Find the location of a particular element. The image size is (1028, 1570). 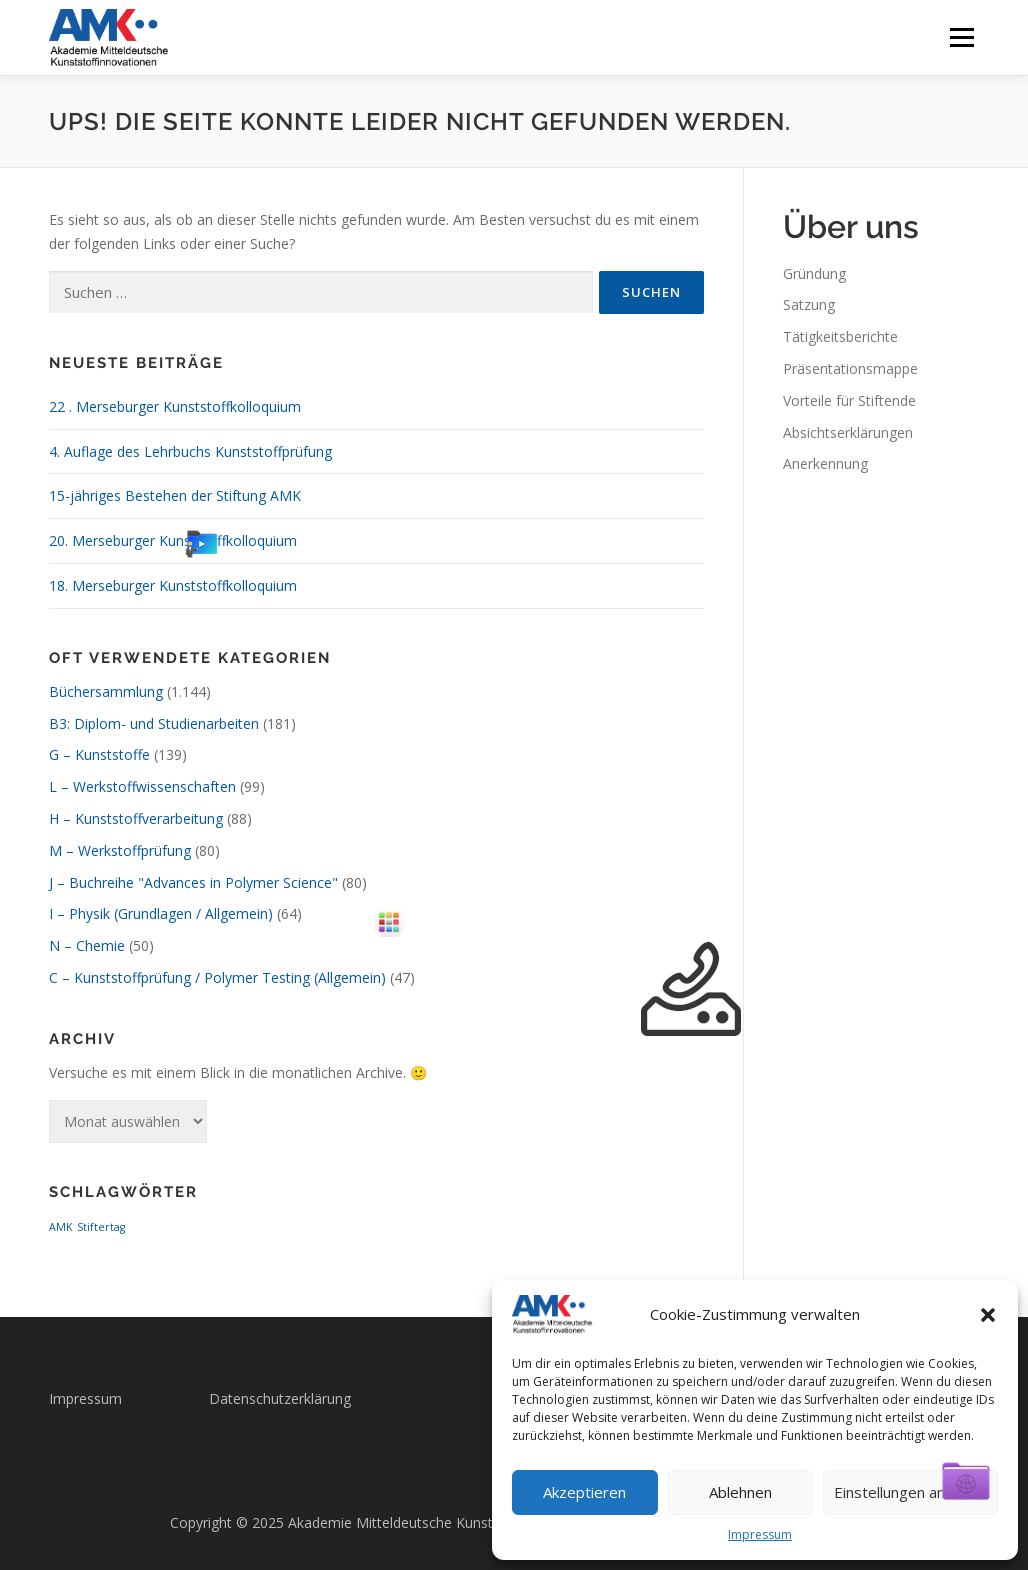

indicates modem or dial-up connection status is located at coordinates (691, 986).